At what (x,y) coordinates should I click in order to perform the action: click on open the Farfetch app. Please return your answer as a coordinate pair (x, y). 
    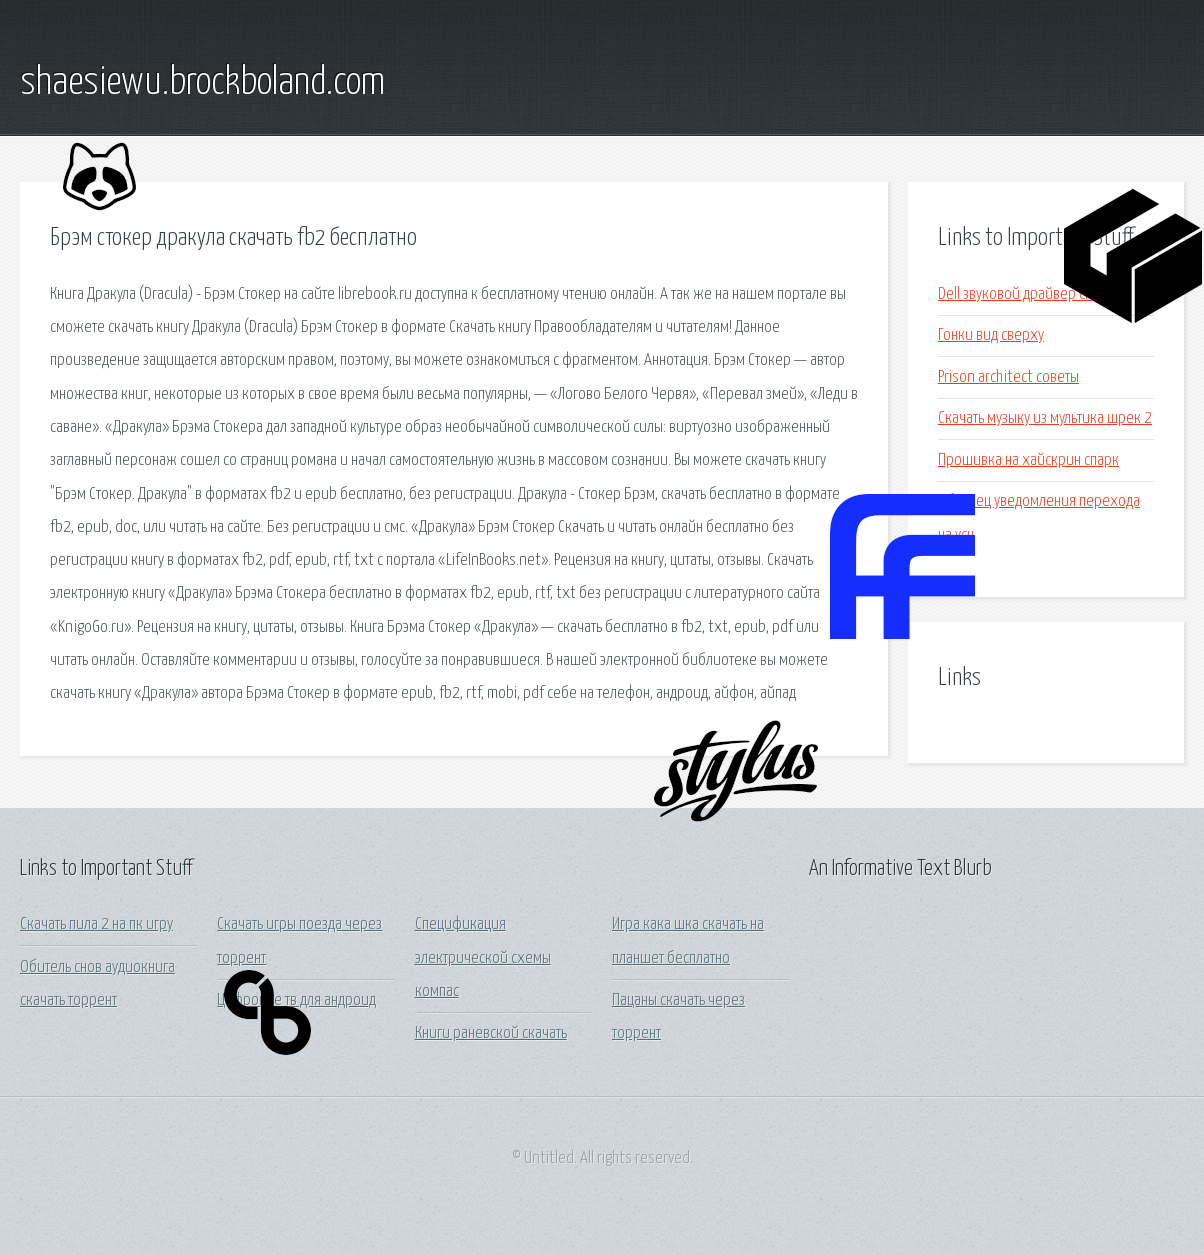
    Looking at the image, I should click on (902, 566).